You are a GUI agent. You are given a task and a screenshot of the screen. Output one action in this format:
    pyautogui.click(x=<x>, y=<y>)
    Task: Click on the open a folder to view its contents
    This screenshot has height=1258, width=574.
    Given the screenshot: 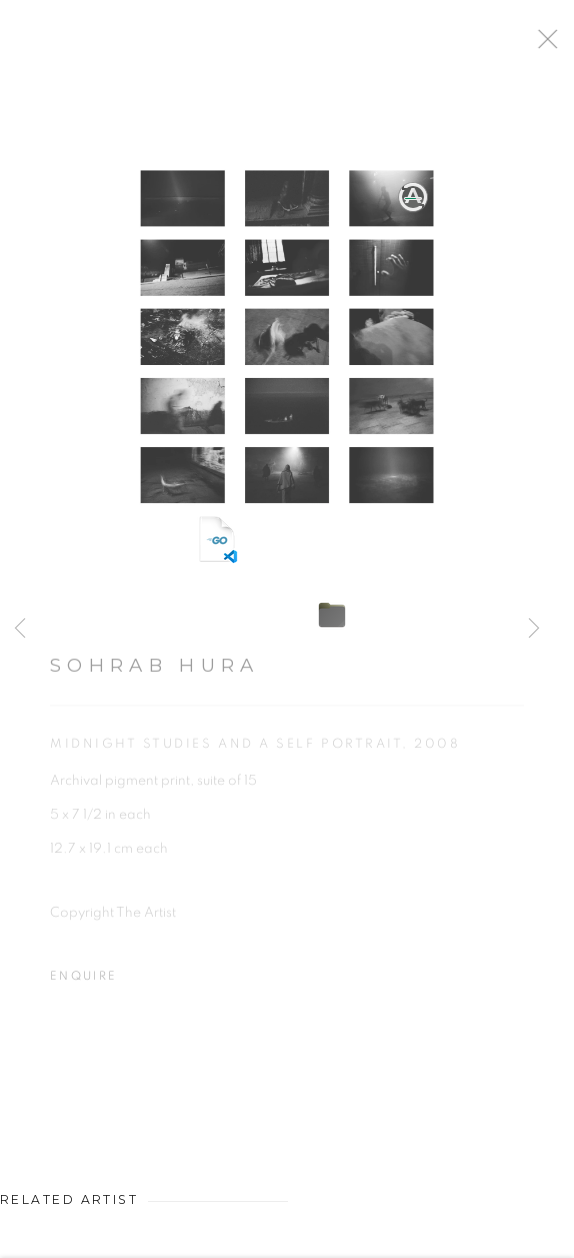 What is the action you would take?
    pyautogui.click(x=332, y=615)
    